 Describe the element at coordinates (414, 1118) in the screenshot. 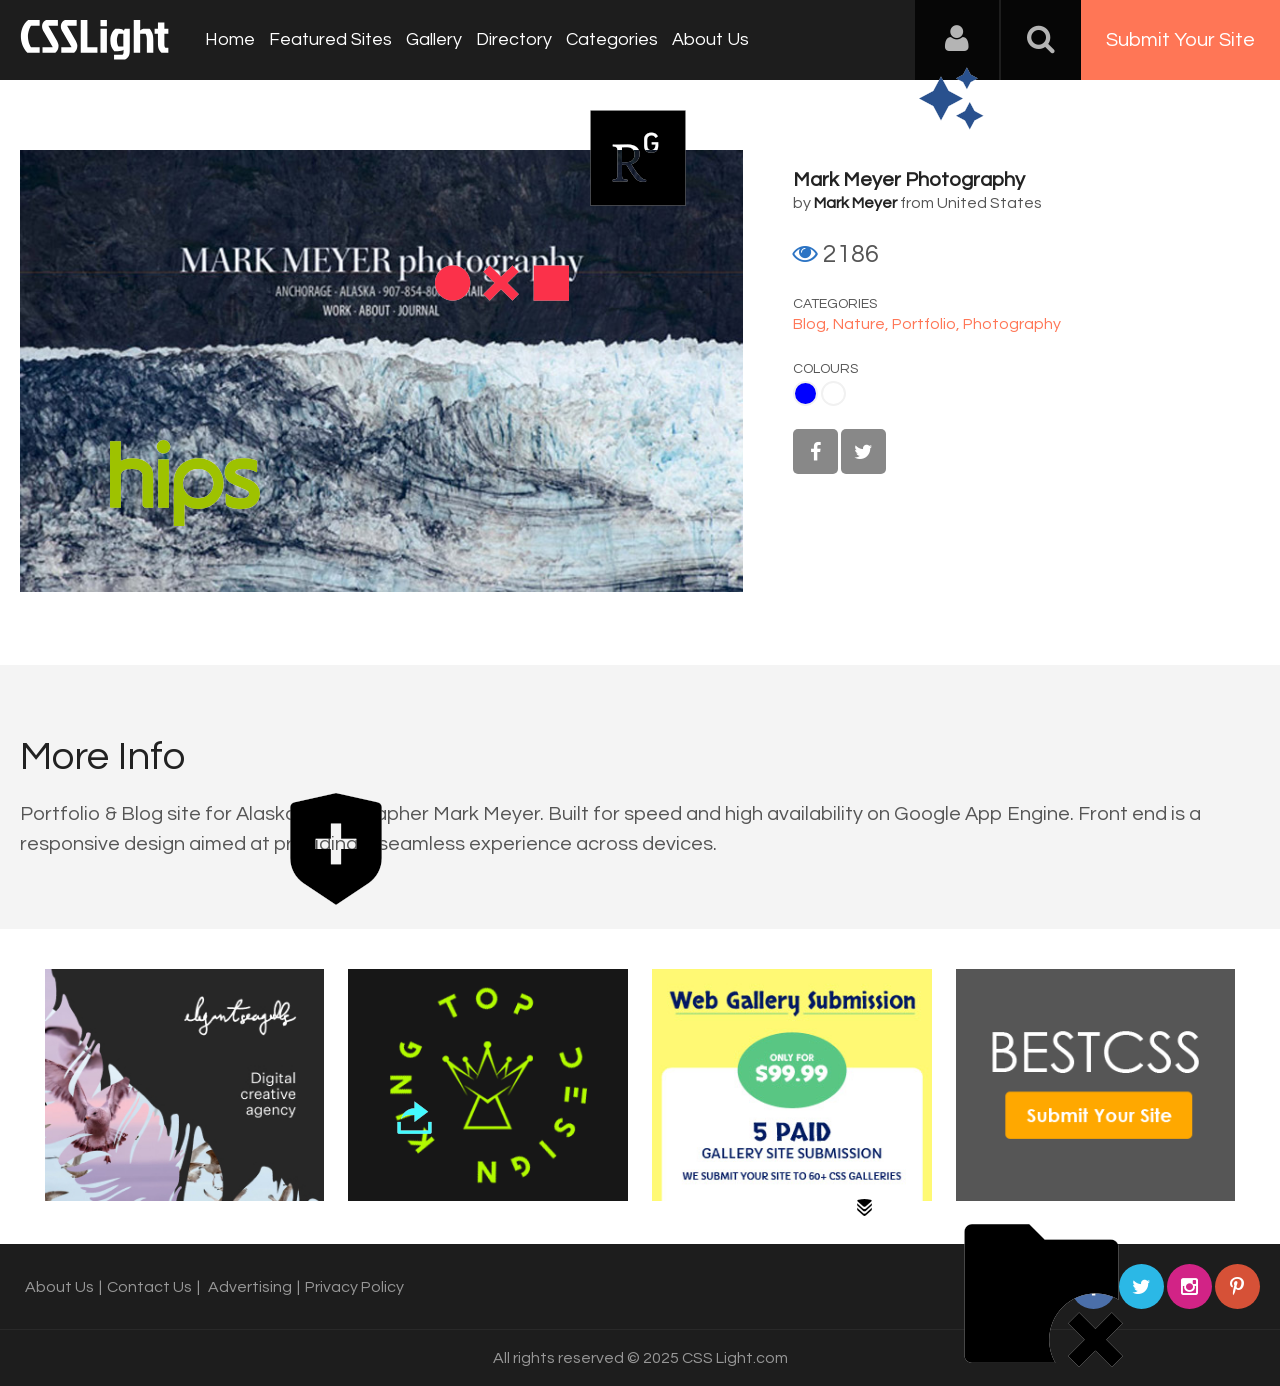

I see `share content to another app or person` at that location.